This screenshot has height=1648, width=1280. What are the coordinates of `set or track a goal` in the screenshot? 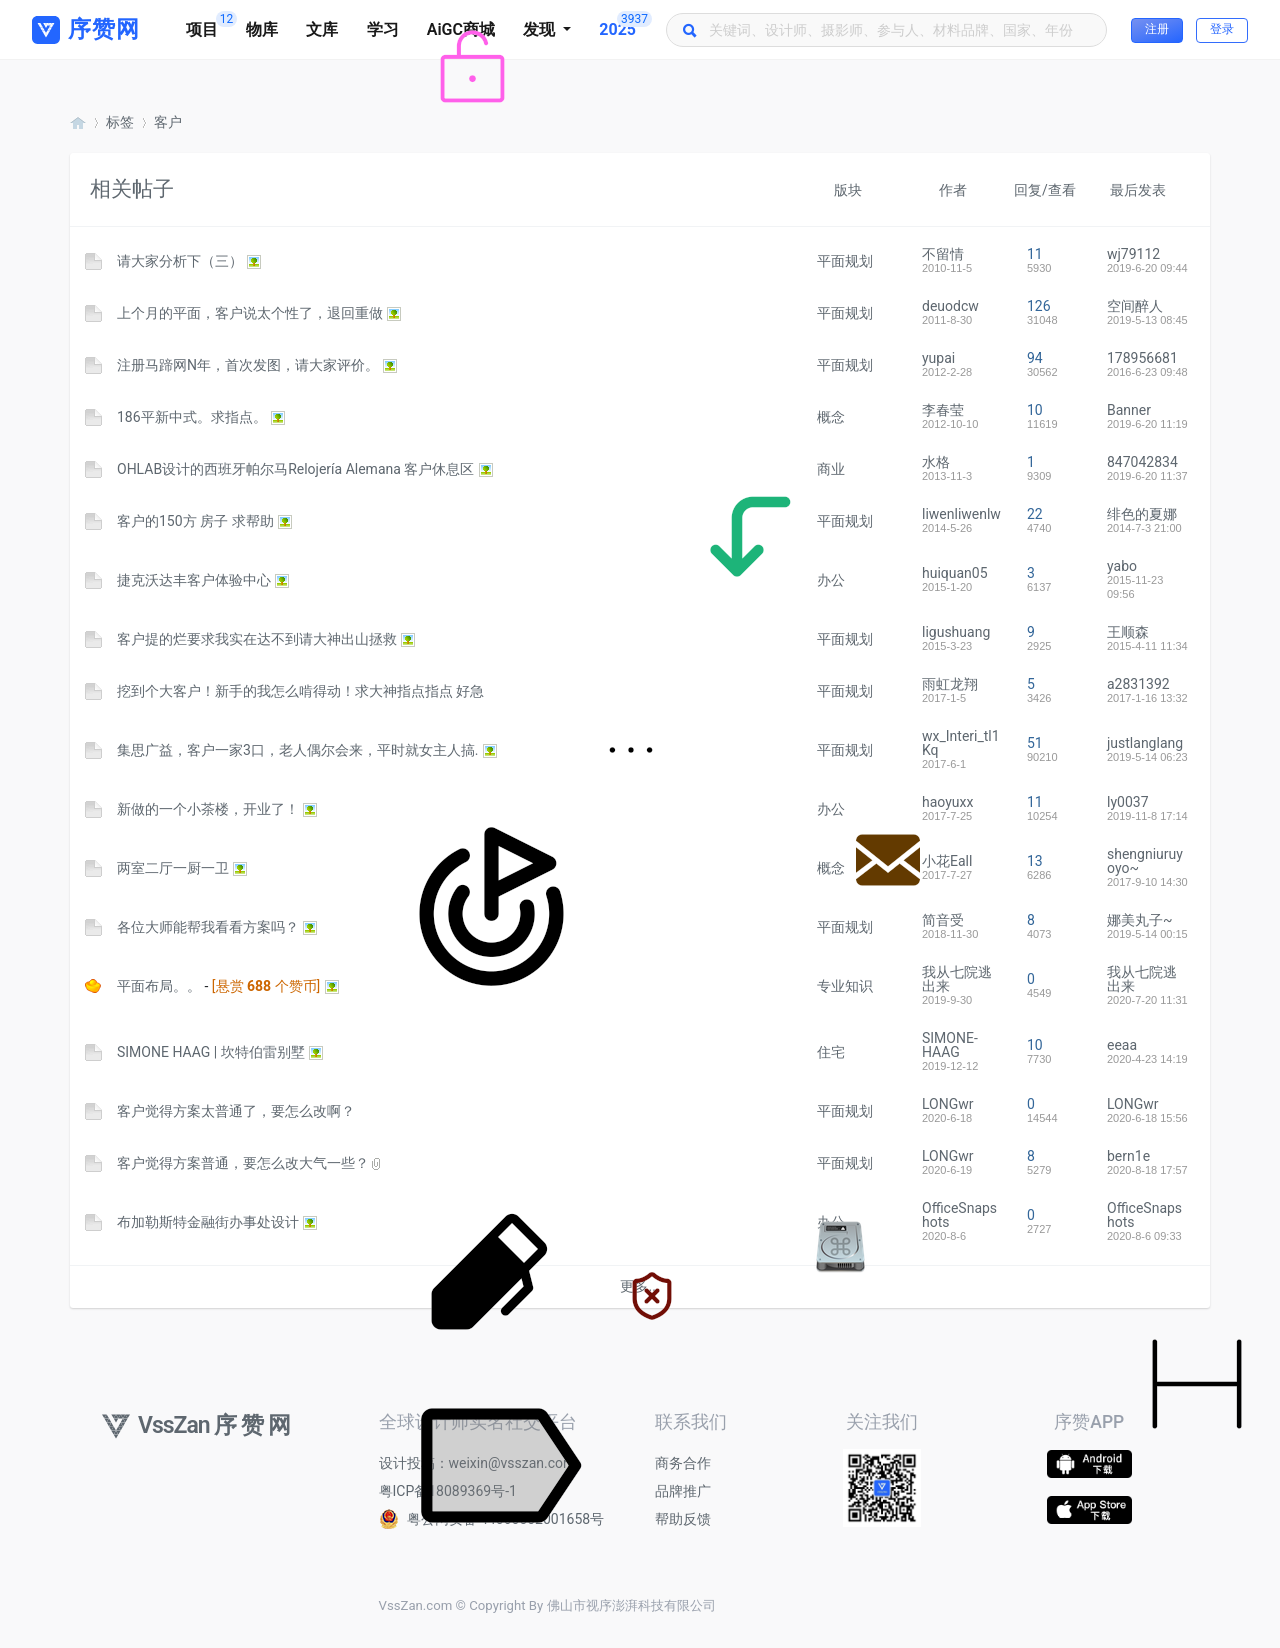 It's located at (491, 906).